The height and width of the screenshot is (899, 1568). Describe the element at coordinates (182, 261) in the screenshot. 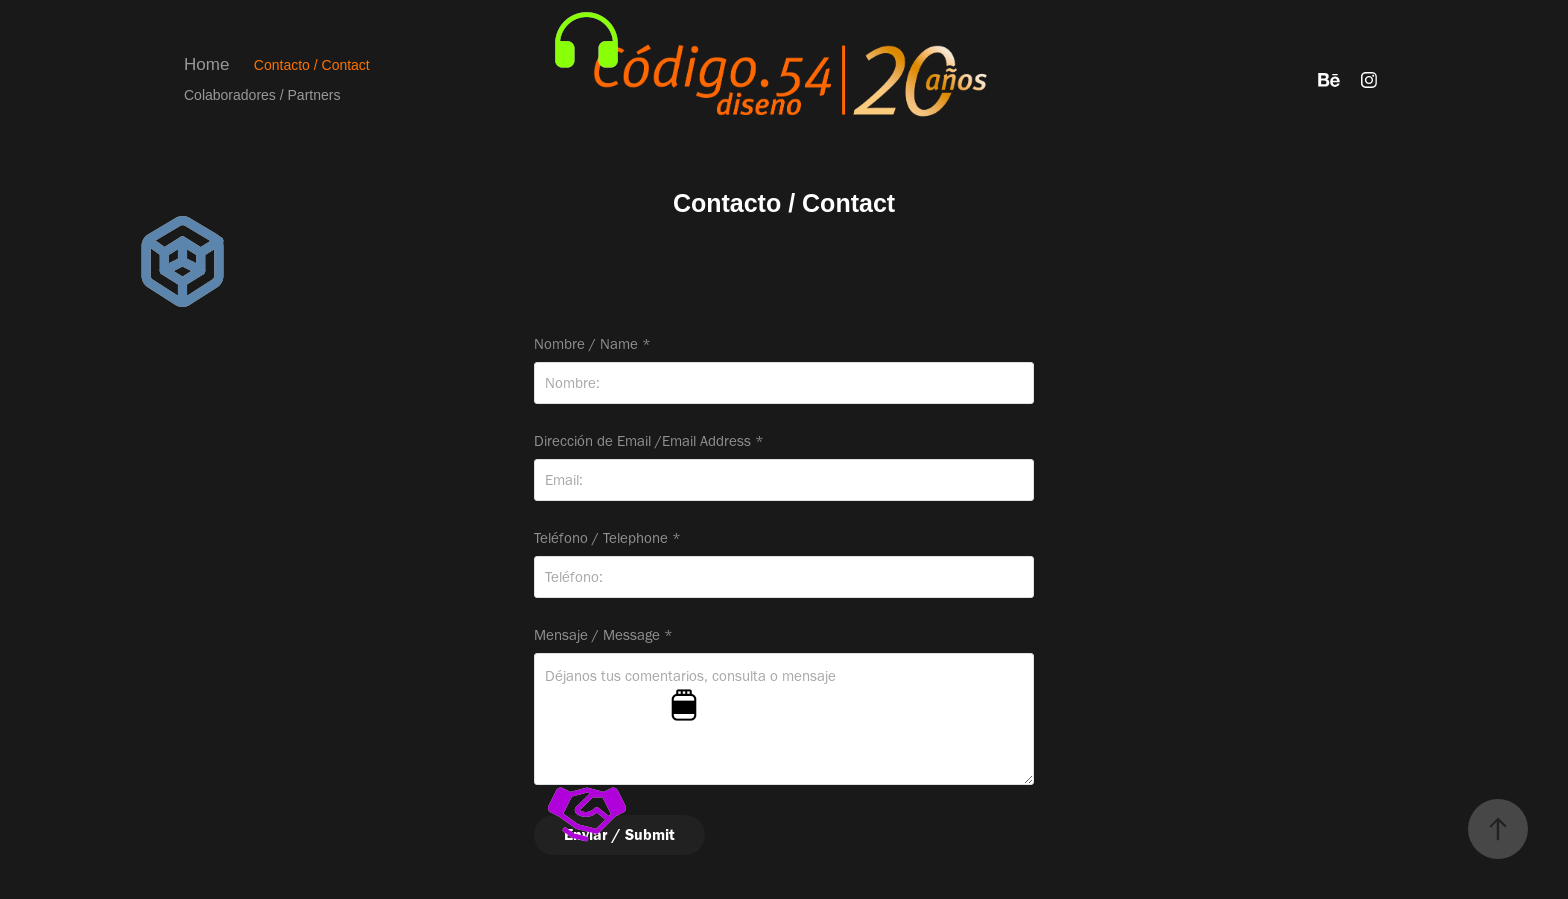

I see `view 3d model or object` at that location.